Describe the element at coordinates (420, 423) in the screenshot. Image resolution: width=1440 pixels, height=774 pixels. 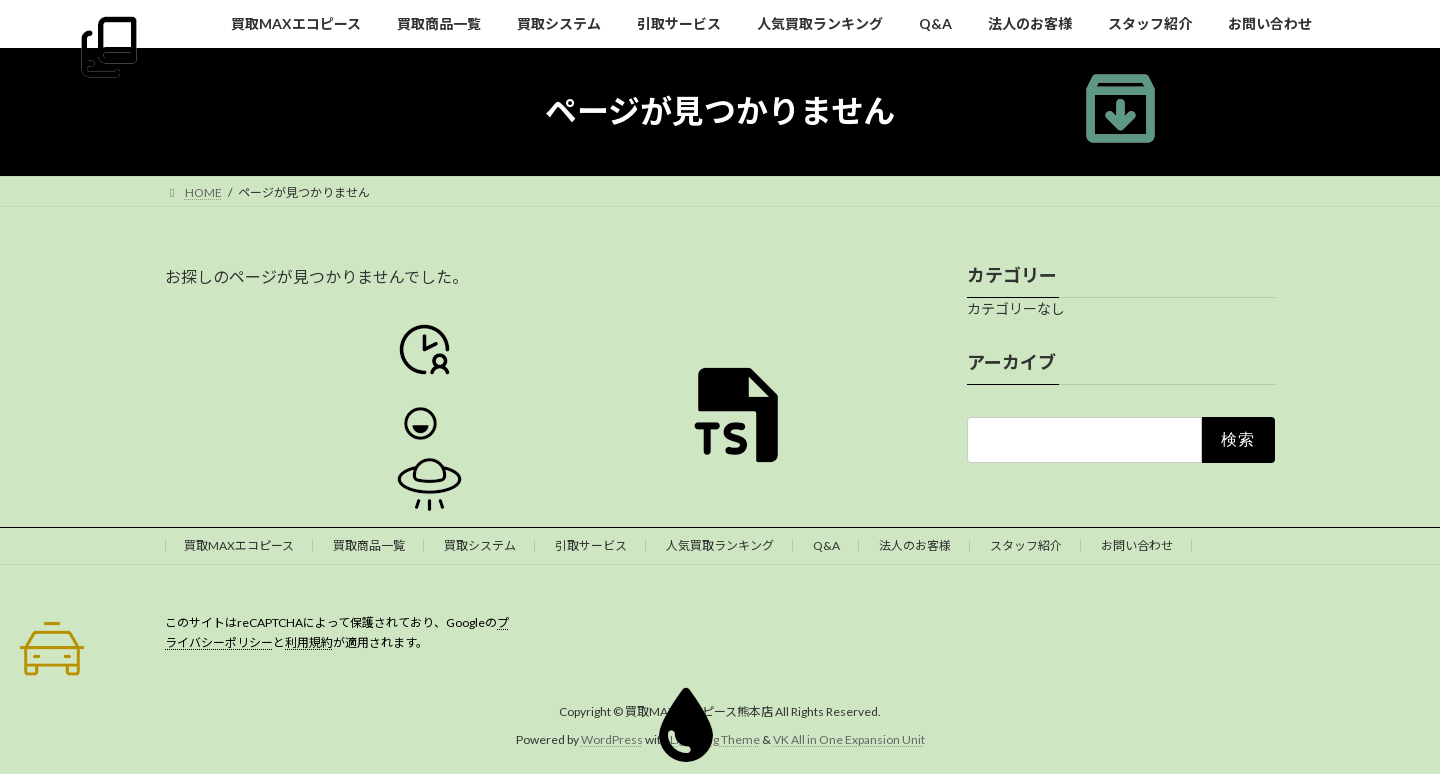
I see `add an emoji or reaction to a message` at that location.